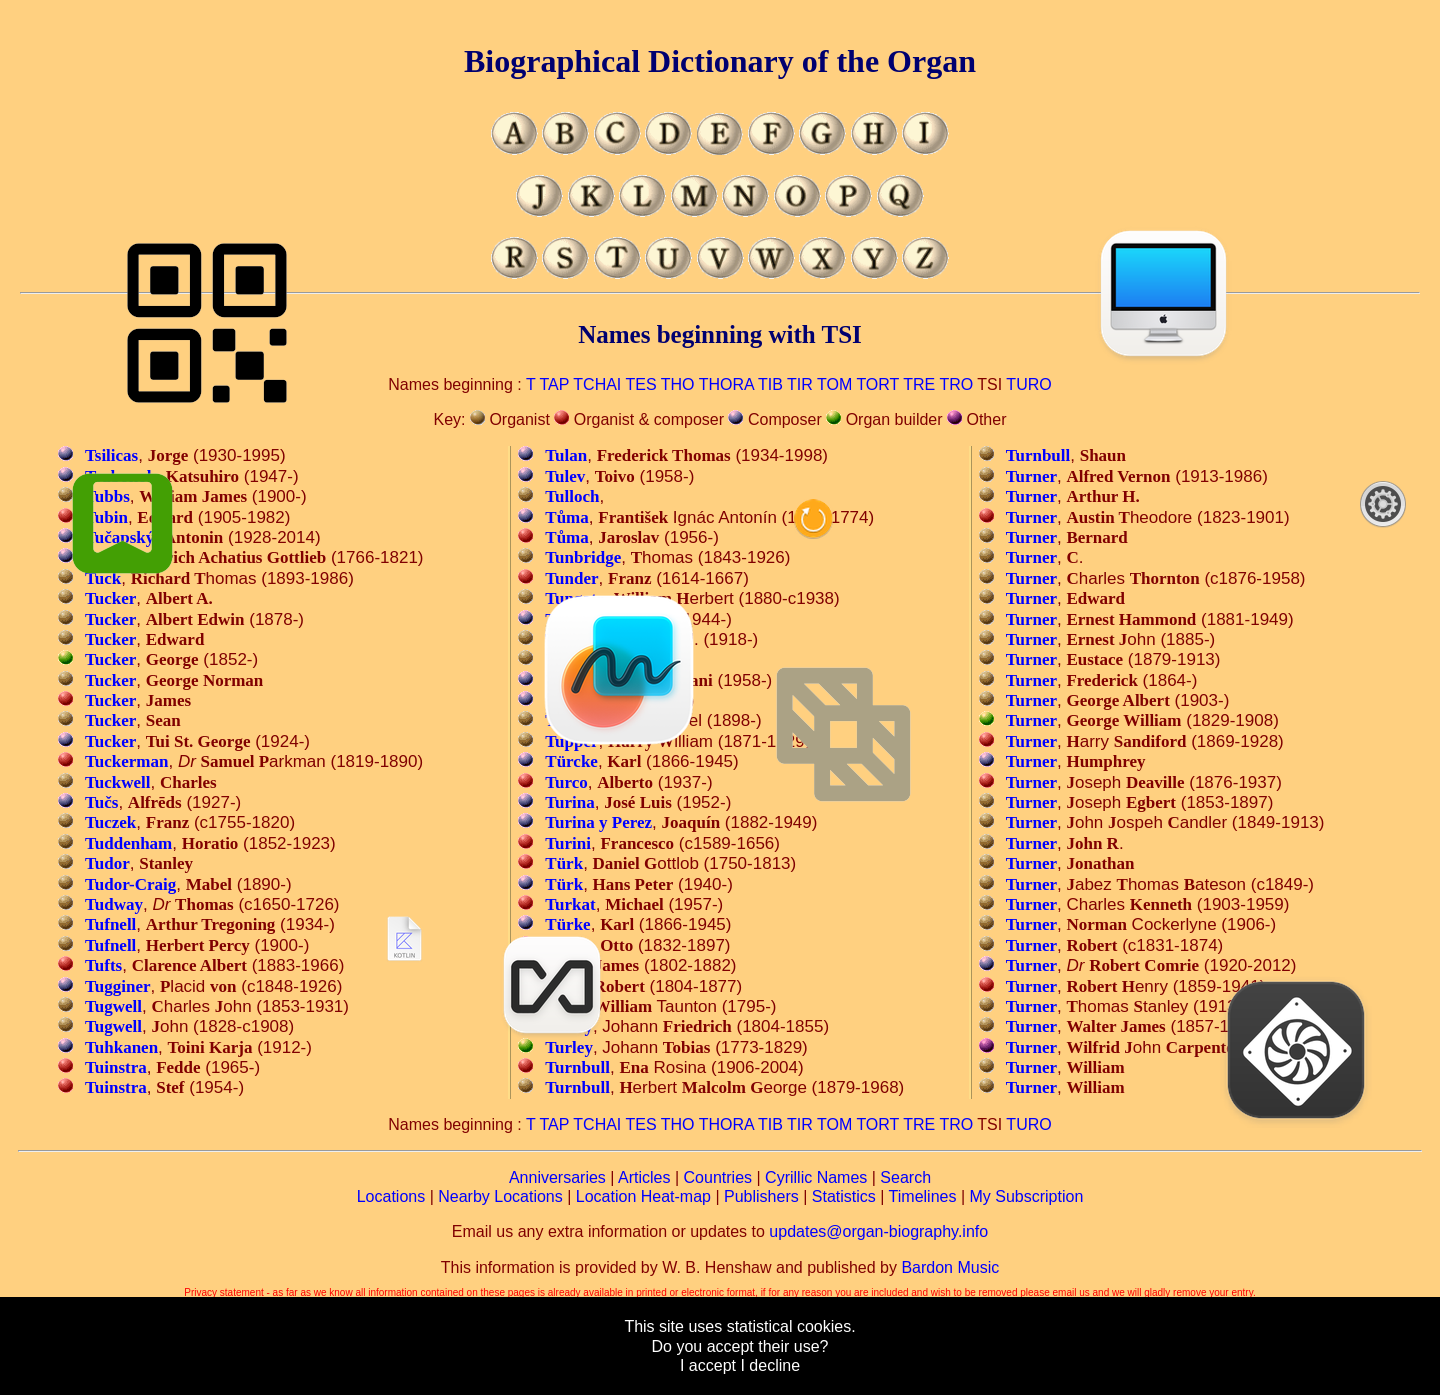 Image resolution: width=1440 pixels, height=1395 pixels. I want to click on open freeform app for brainstorming and sketching, so click(619, 670).